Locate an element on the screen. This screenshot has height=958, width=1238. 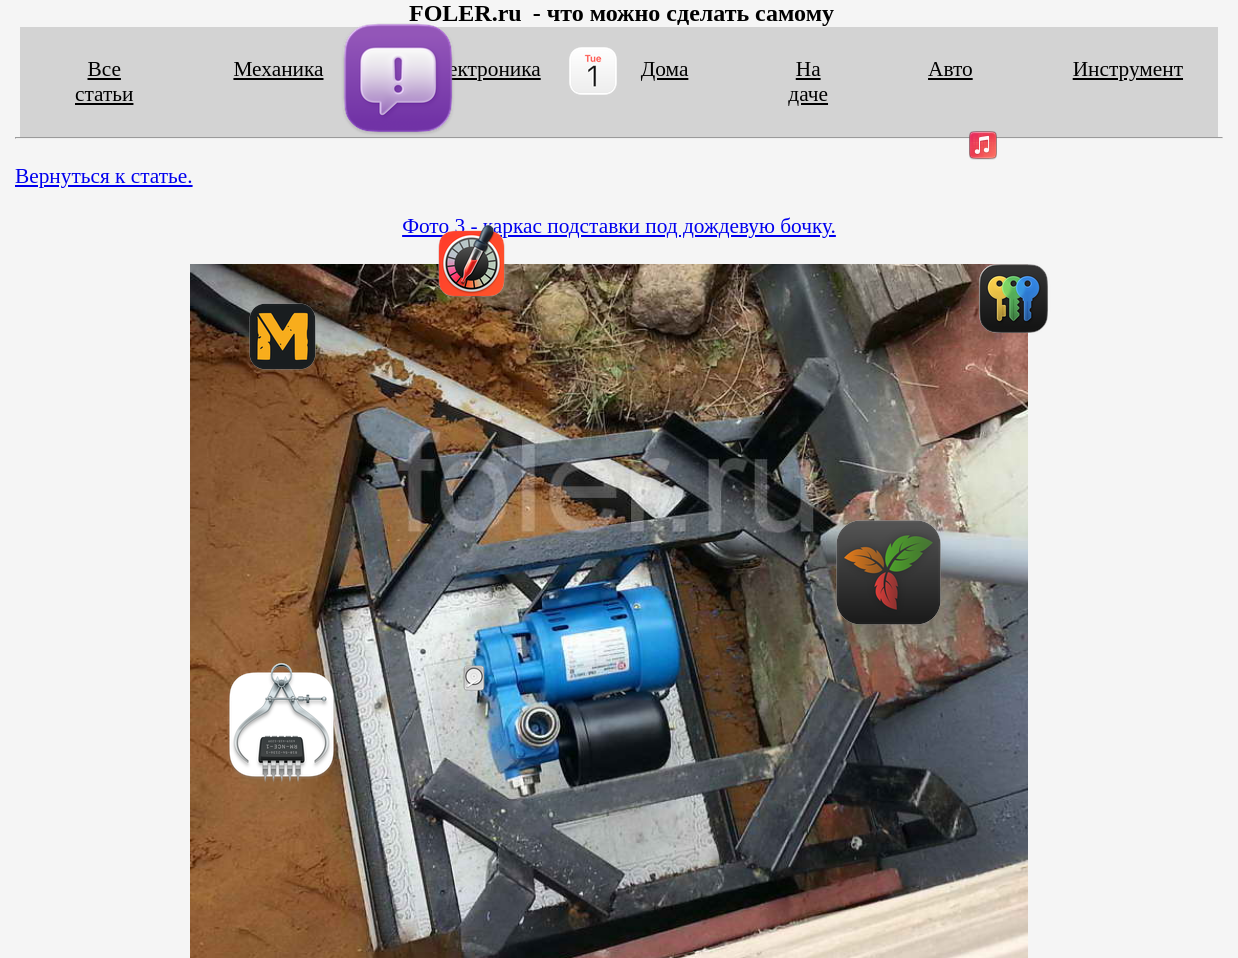
open Feedback Assistant to submit bug reports to Apple is located at coordinates (398, 78).